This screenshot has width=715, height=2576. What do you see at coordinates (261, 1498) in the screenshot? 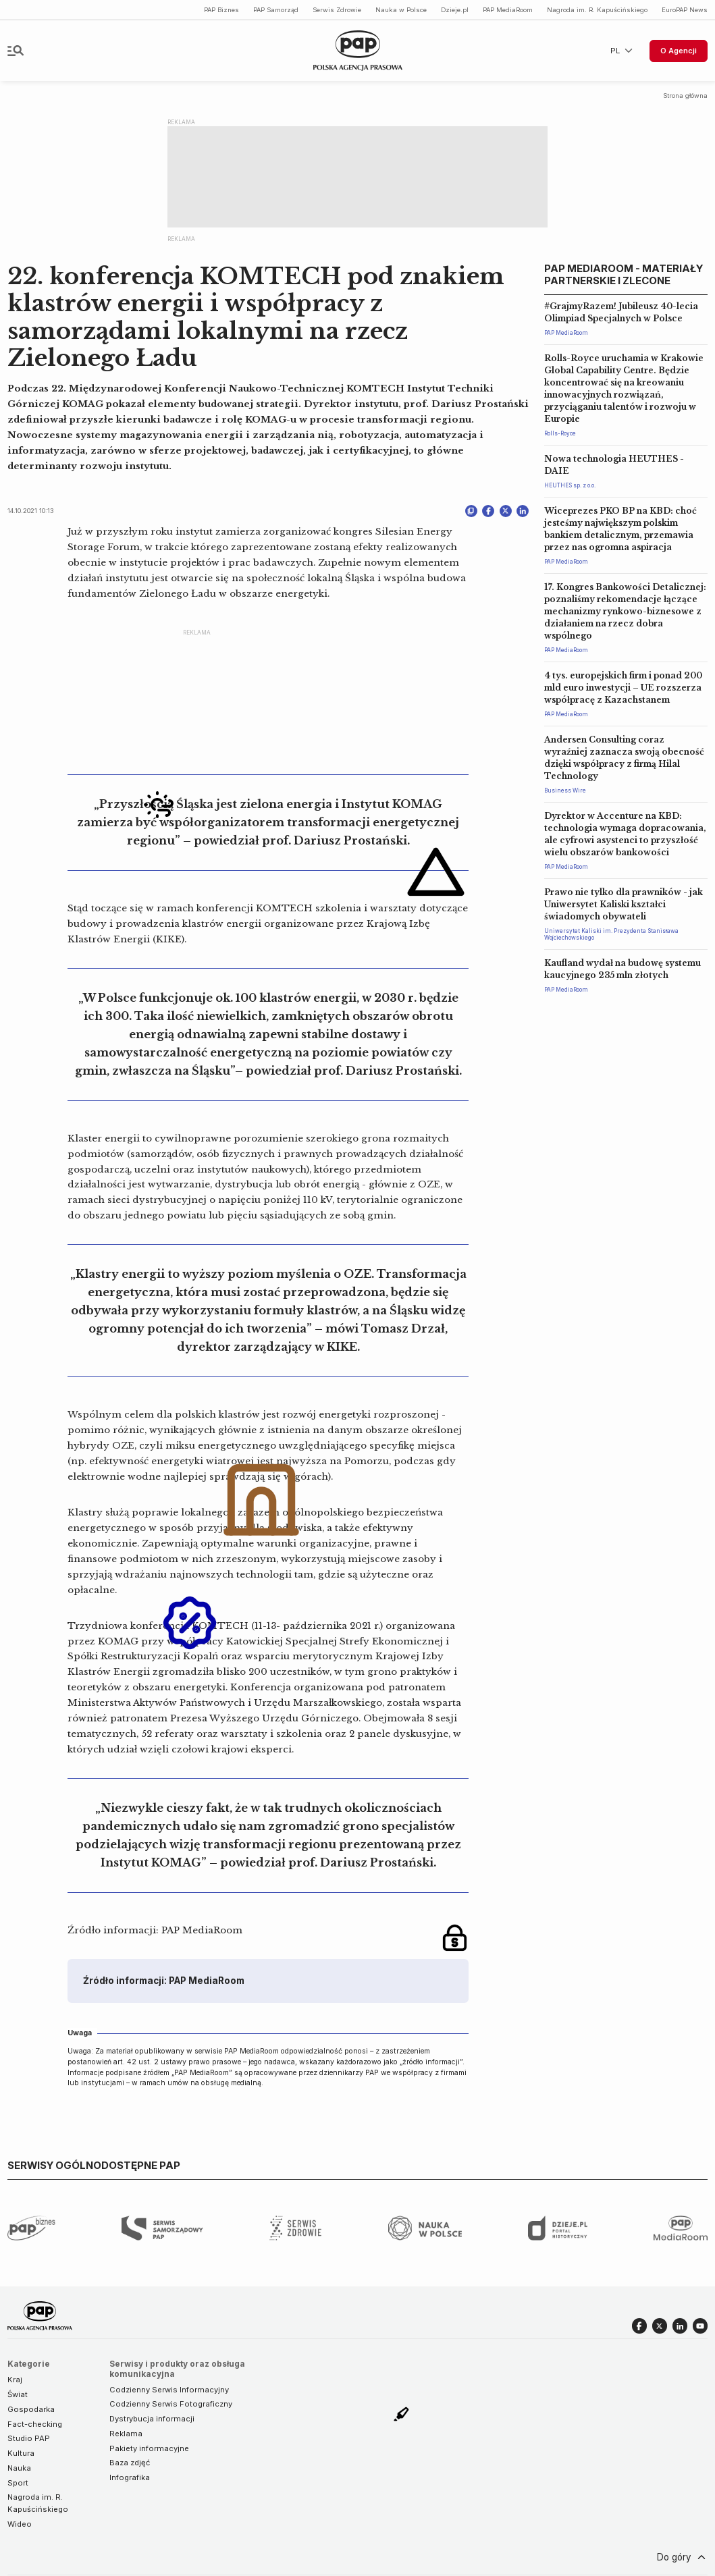
I see `view building or property details` at bounding box center [261, 1498].